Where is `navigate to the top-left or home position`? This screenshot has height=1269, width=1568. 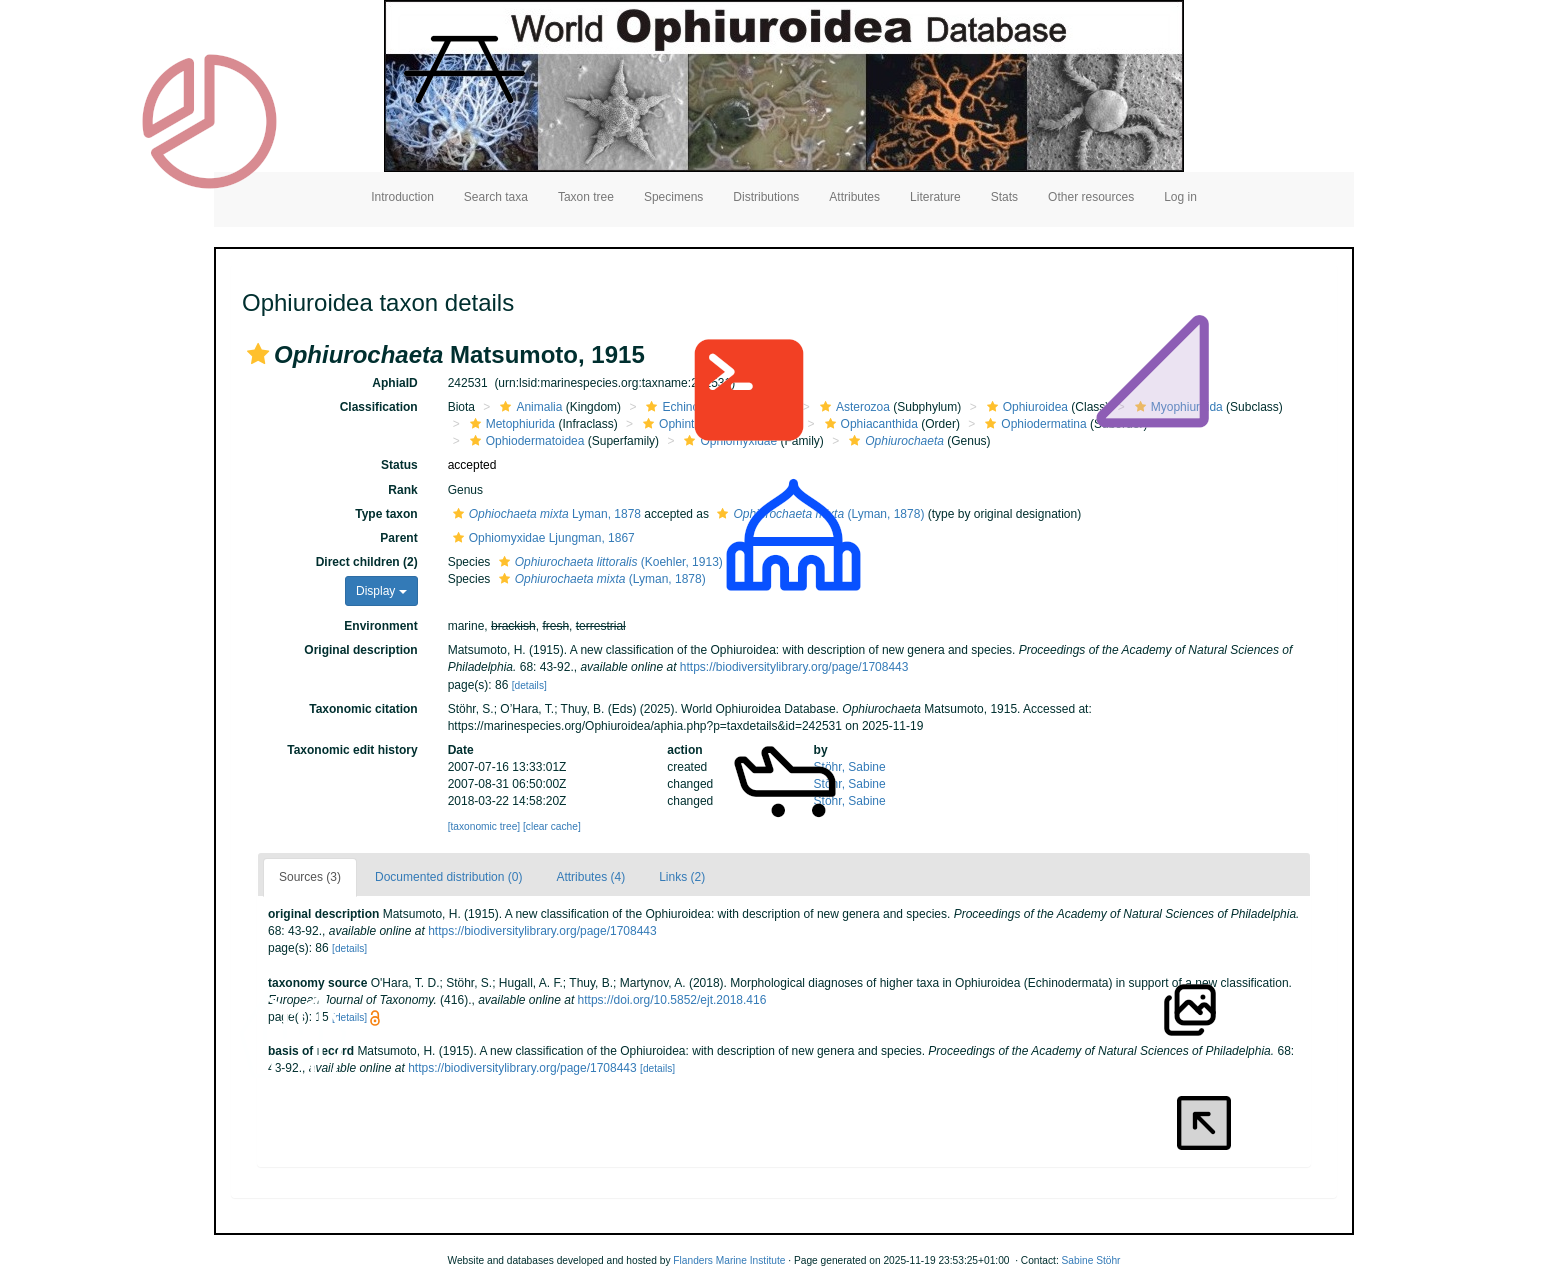 navigate to the top-left or home position is located at coordinates (1204, 1123).